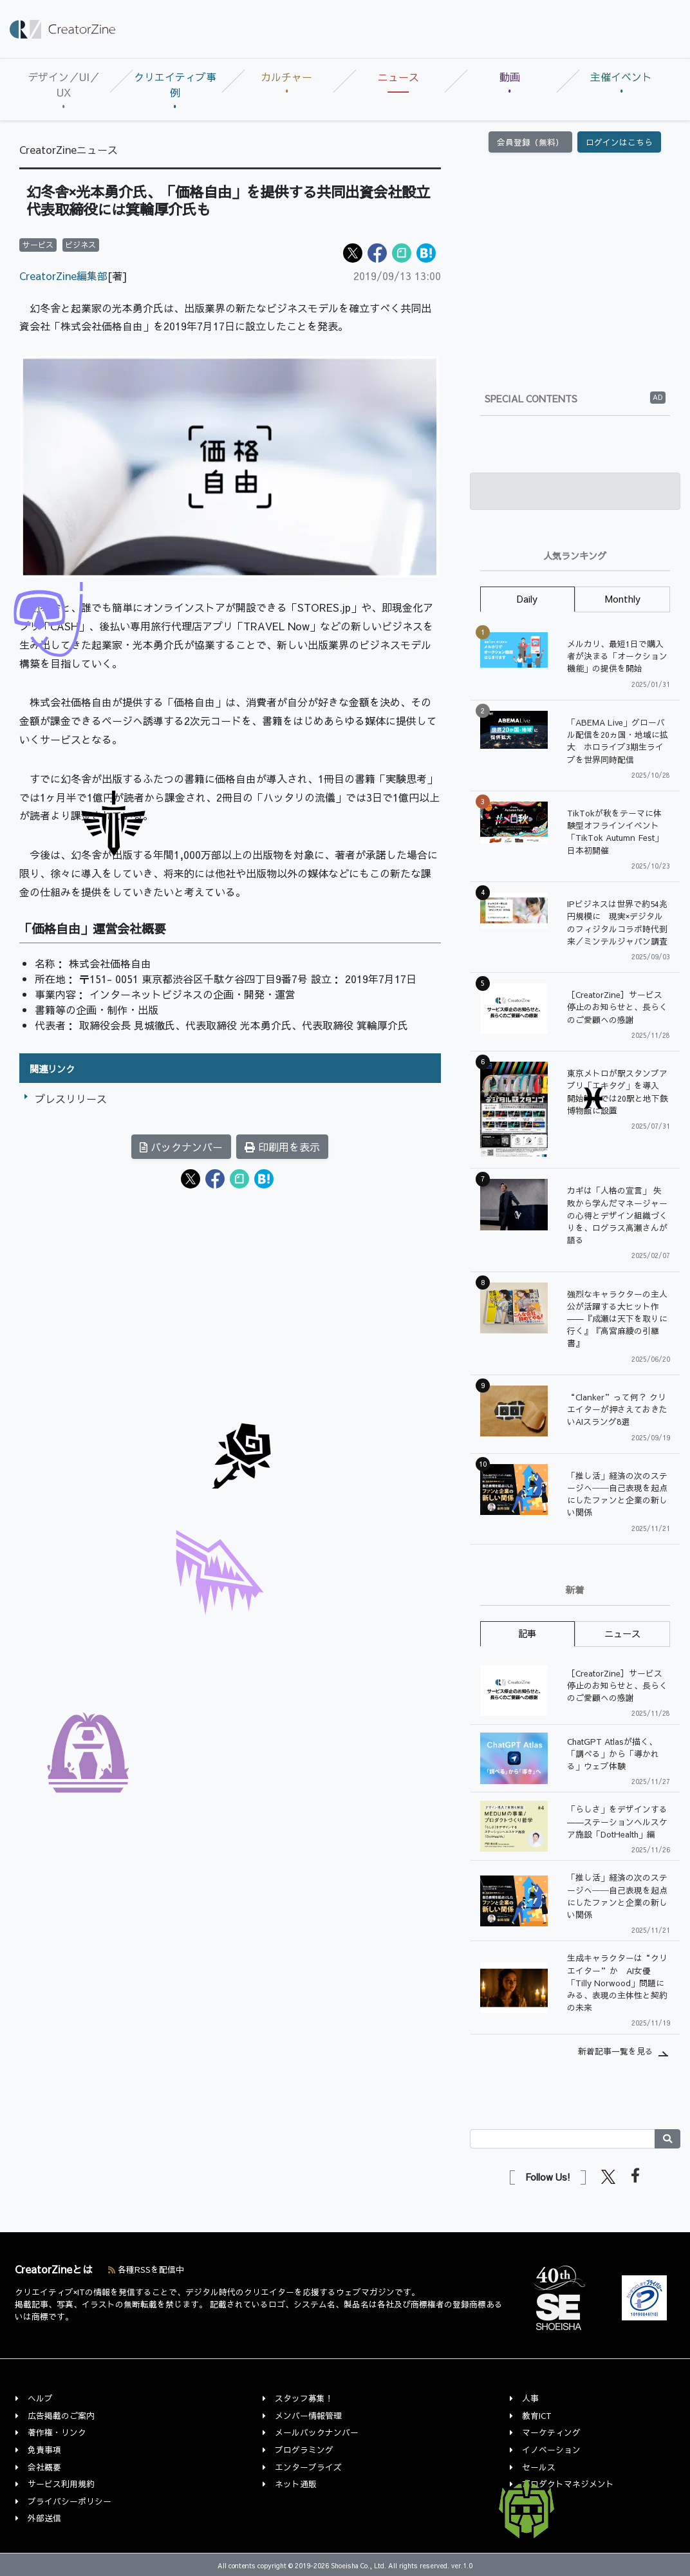 This screenshot has height=2576, width=690. What do you see at coordinates (527, 2509) in the screenshot?
I see `select mech or robot character class` at bounding box center [527, 2509].